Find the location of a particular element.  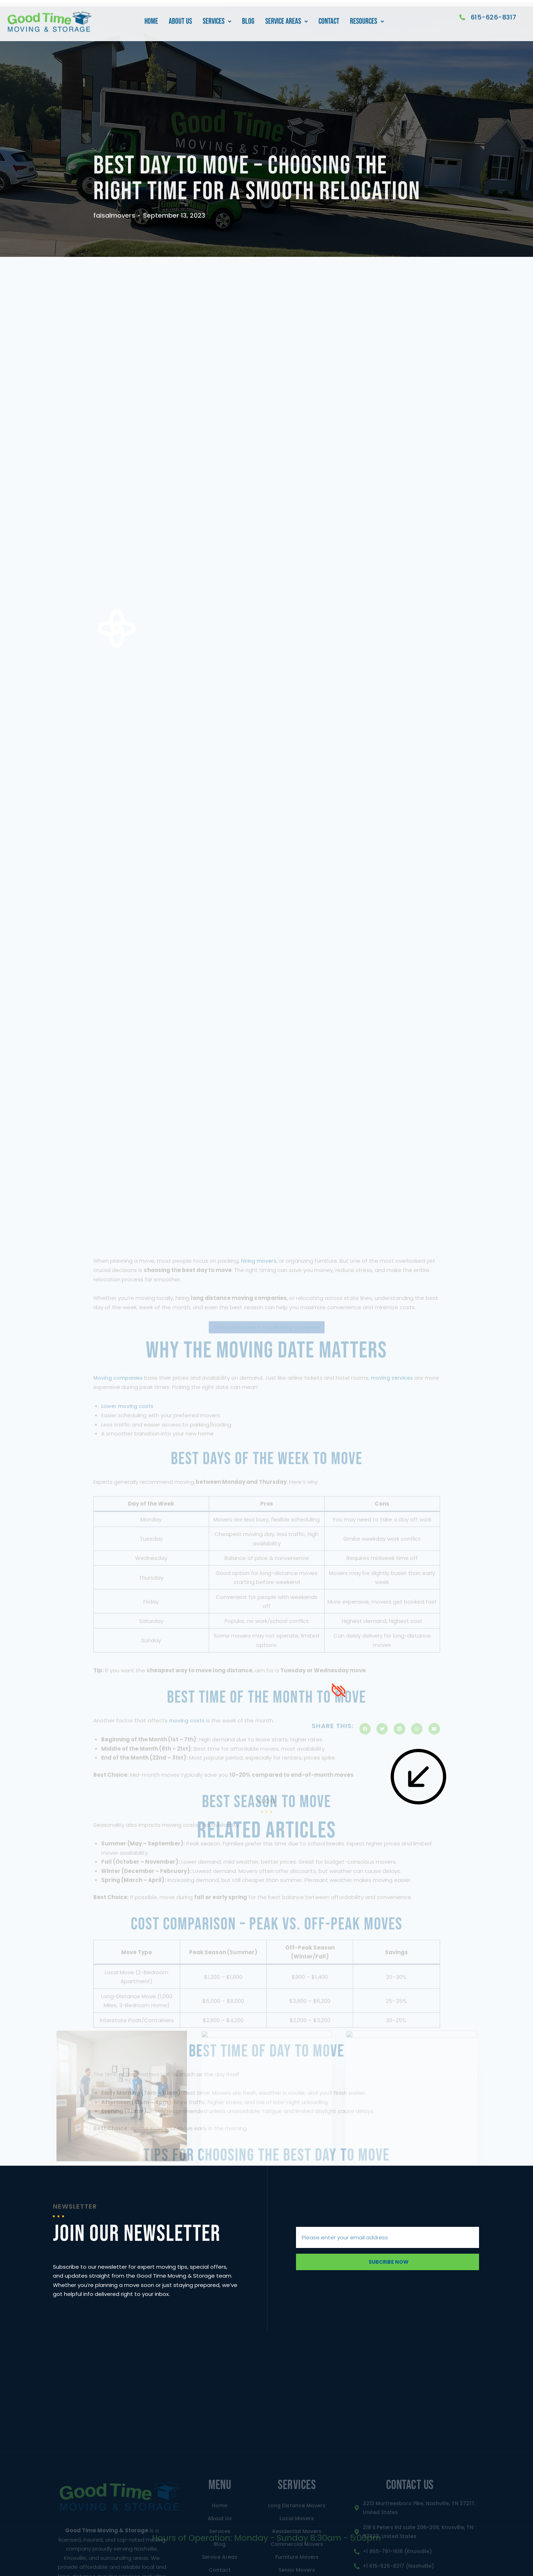

supernova app or service branding is located at coordinates (117, 628).